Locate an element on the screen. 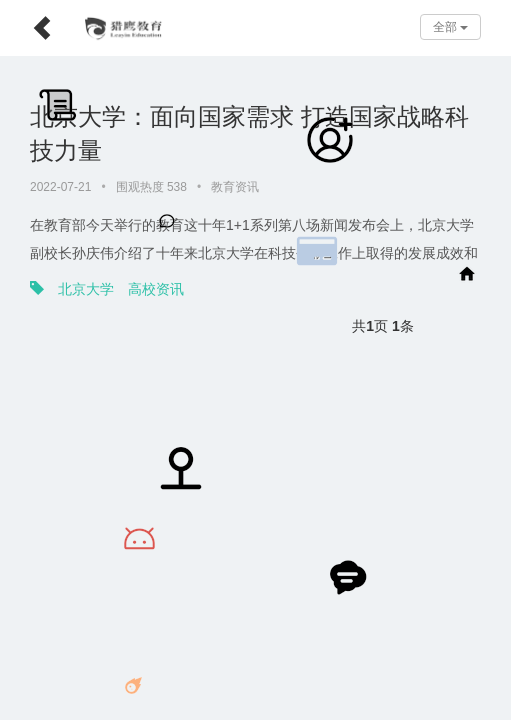 The width and height of the screenshot is (511, 720). indicates a trending or viral item is located at coordinates (133, 685).